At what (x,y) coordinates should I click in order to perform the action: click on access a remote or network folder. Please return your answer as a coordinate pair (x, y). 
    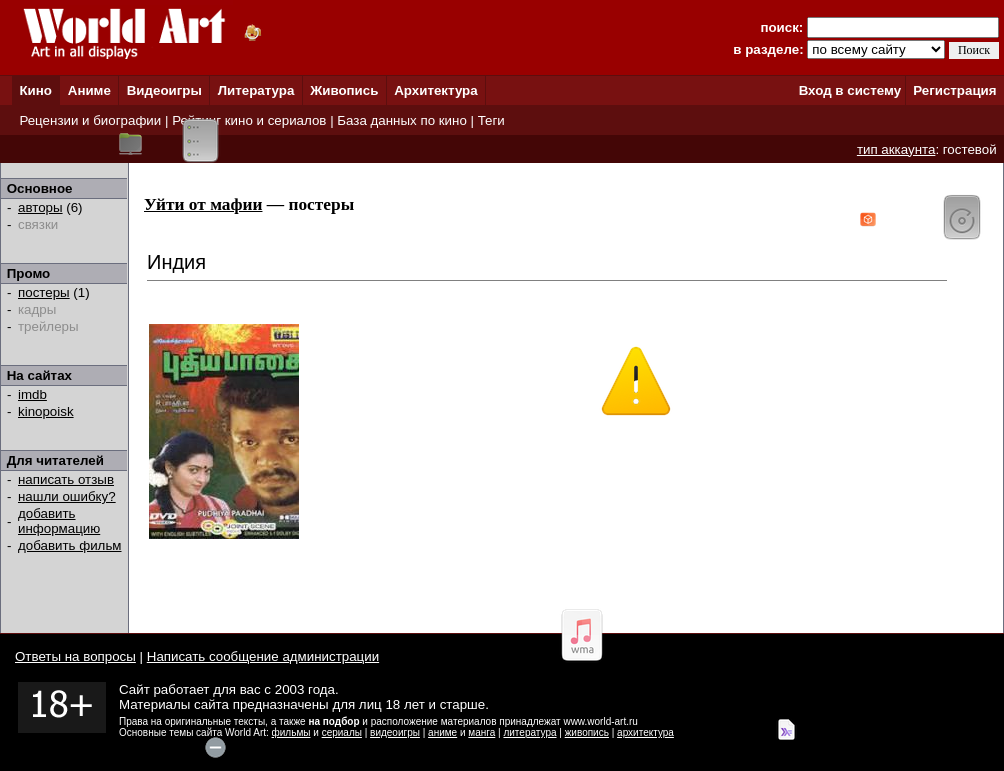
    Looking at the image, I should click on (130, 143).